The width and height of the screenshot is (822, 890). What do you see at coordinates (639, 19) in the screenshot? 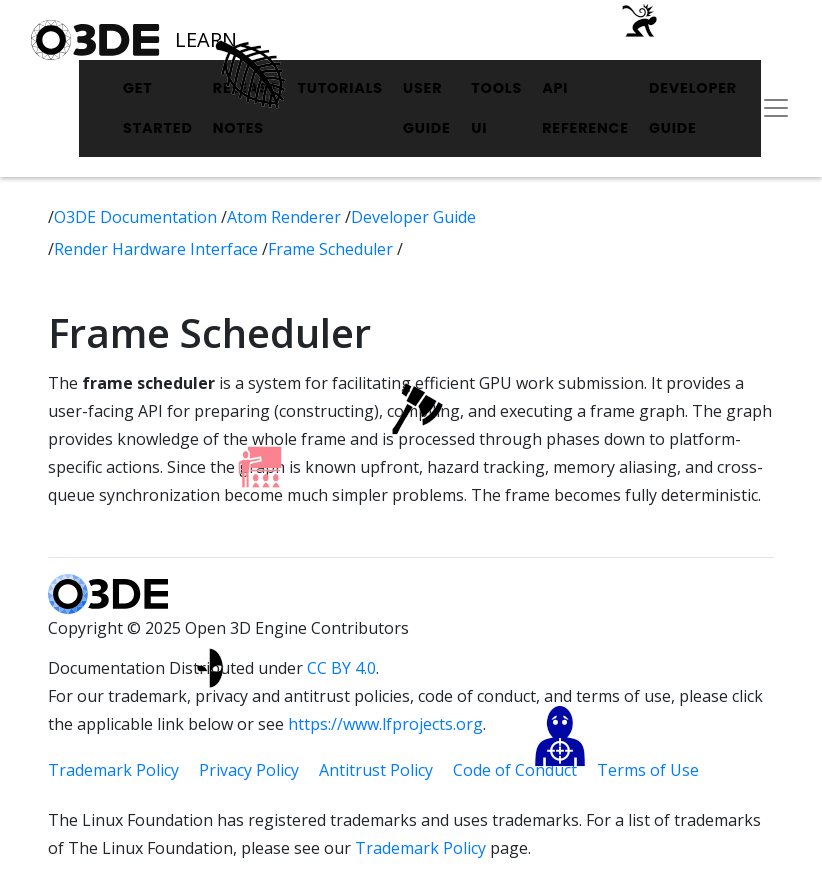
I see `indicates slavery or oppression theme in historical game content` at bounding box center [639, 19].